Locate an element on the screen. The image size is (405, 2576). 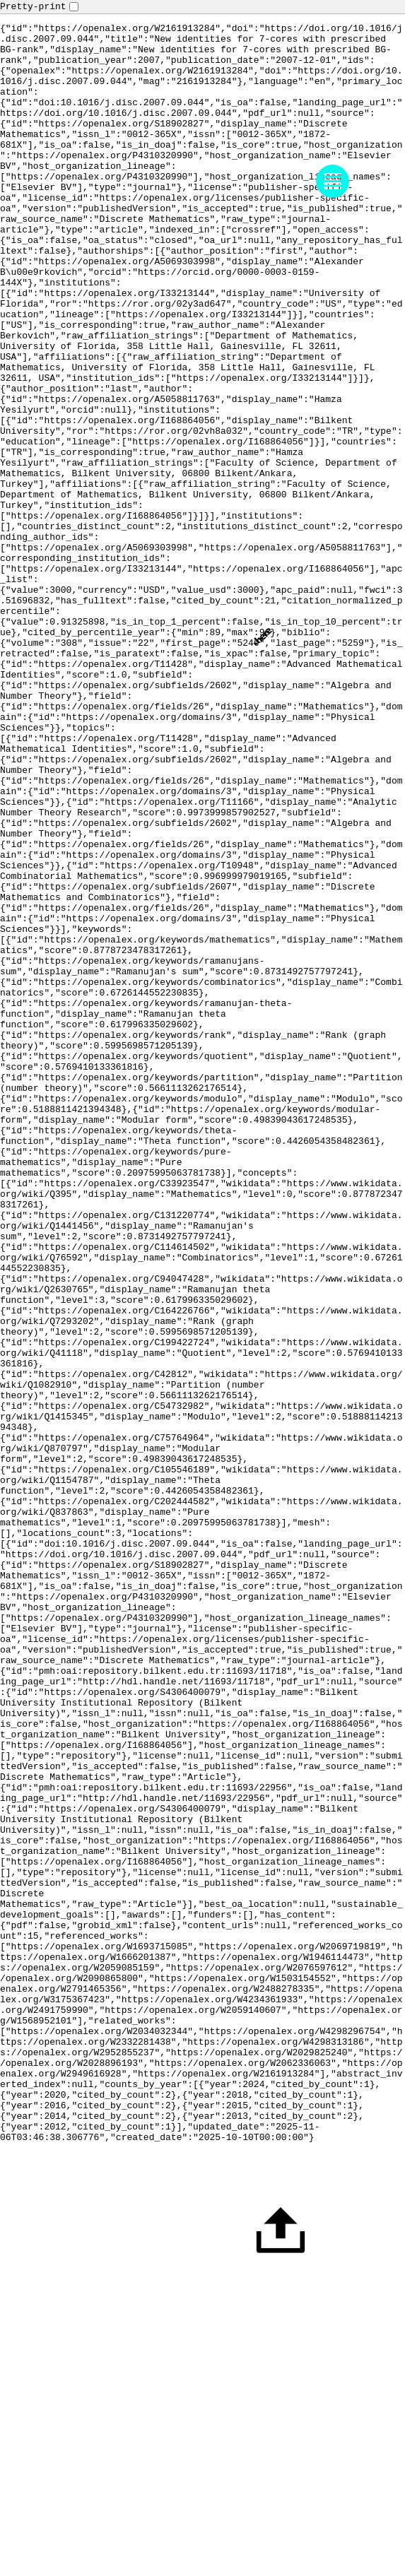
MAAS (Metal as a Service) logo is located at coordinates (332, 181).